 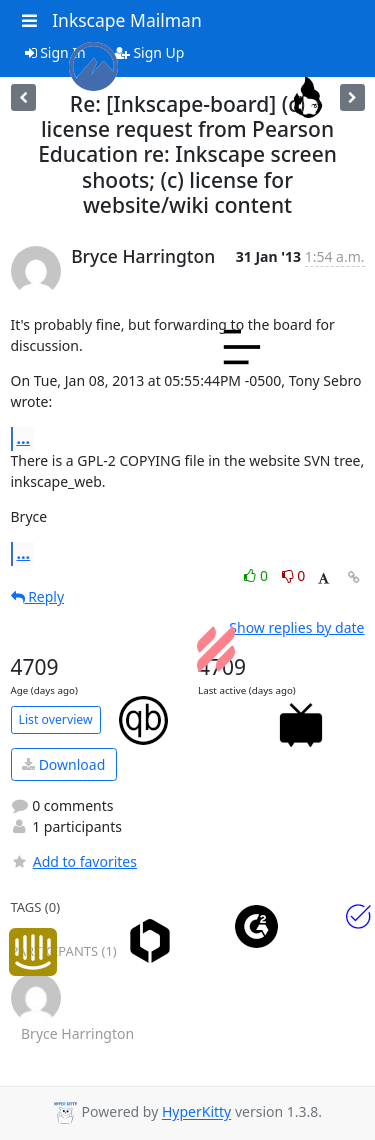 What do you see at coordinates (93, 66) in the screenshot?
I see `cinnamon desktop environment logo` at bounding box center [93, 66].